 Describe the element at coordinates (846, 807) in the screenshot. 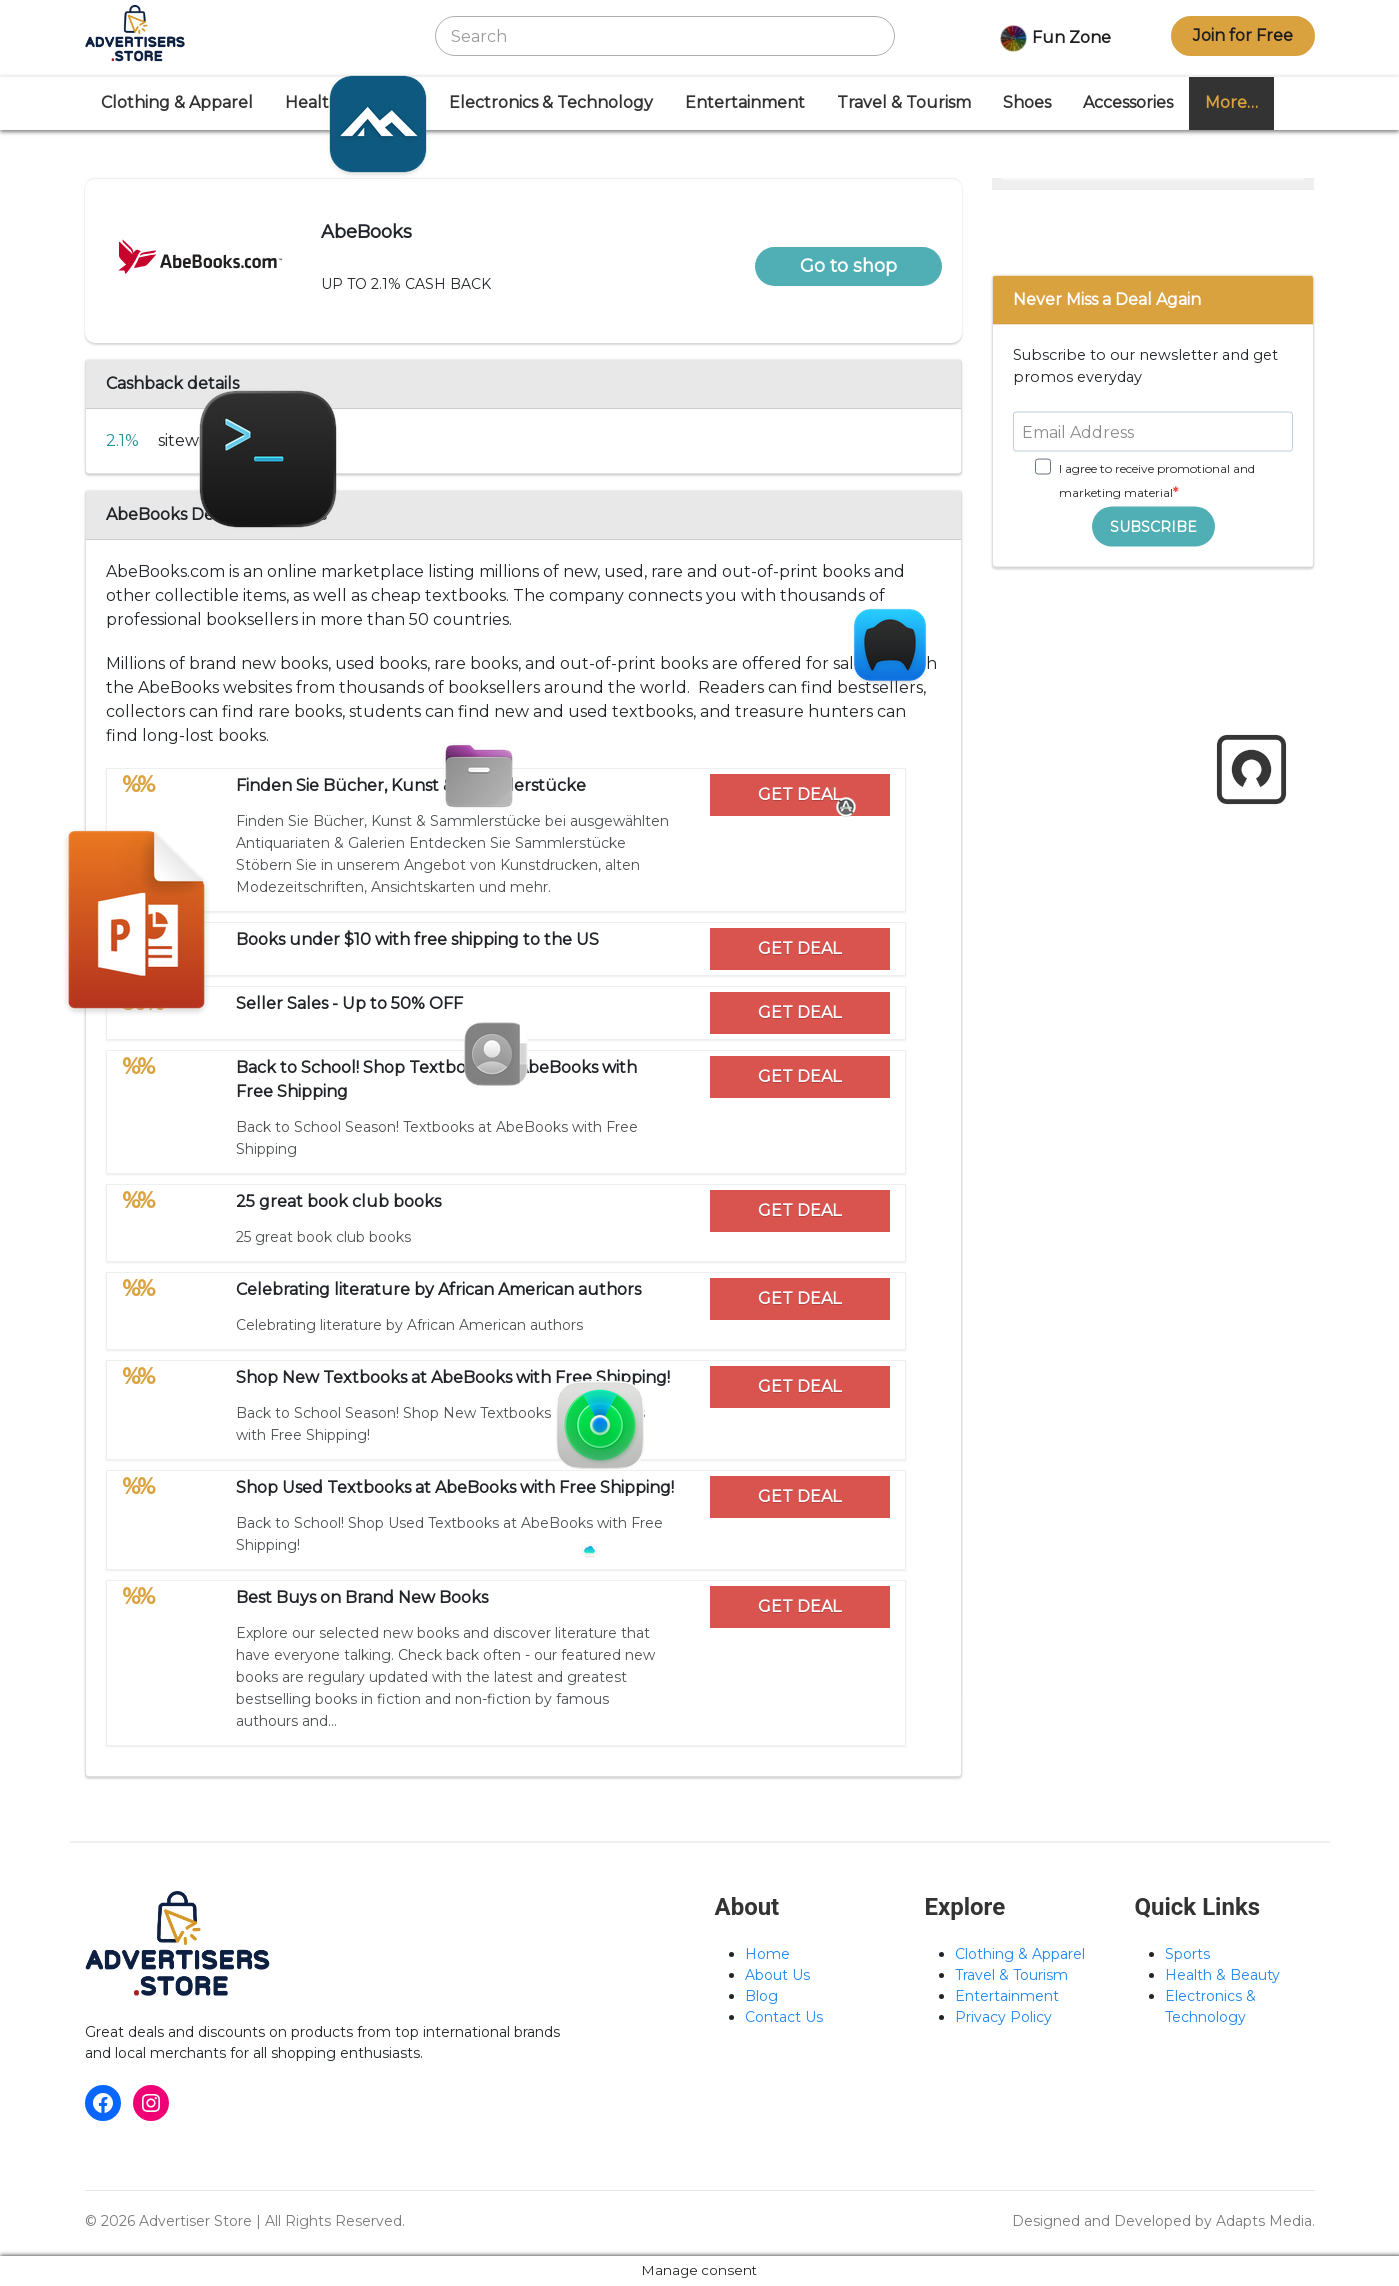

I see `open the software update manager` at that location.